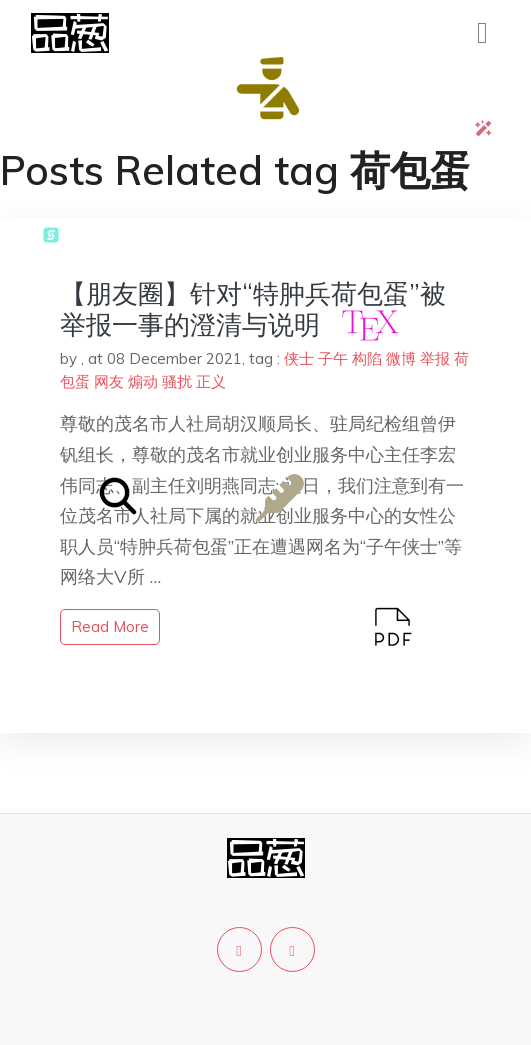  I want to click on TeX typesetting system logo, so click(370, 325).